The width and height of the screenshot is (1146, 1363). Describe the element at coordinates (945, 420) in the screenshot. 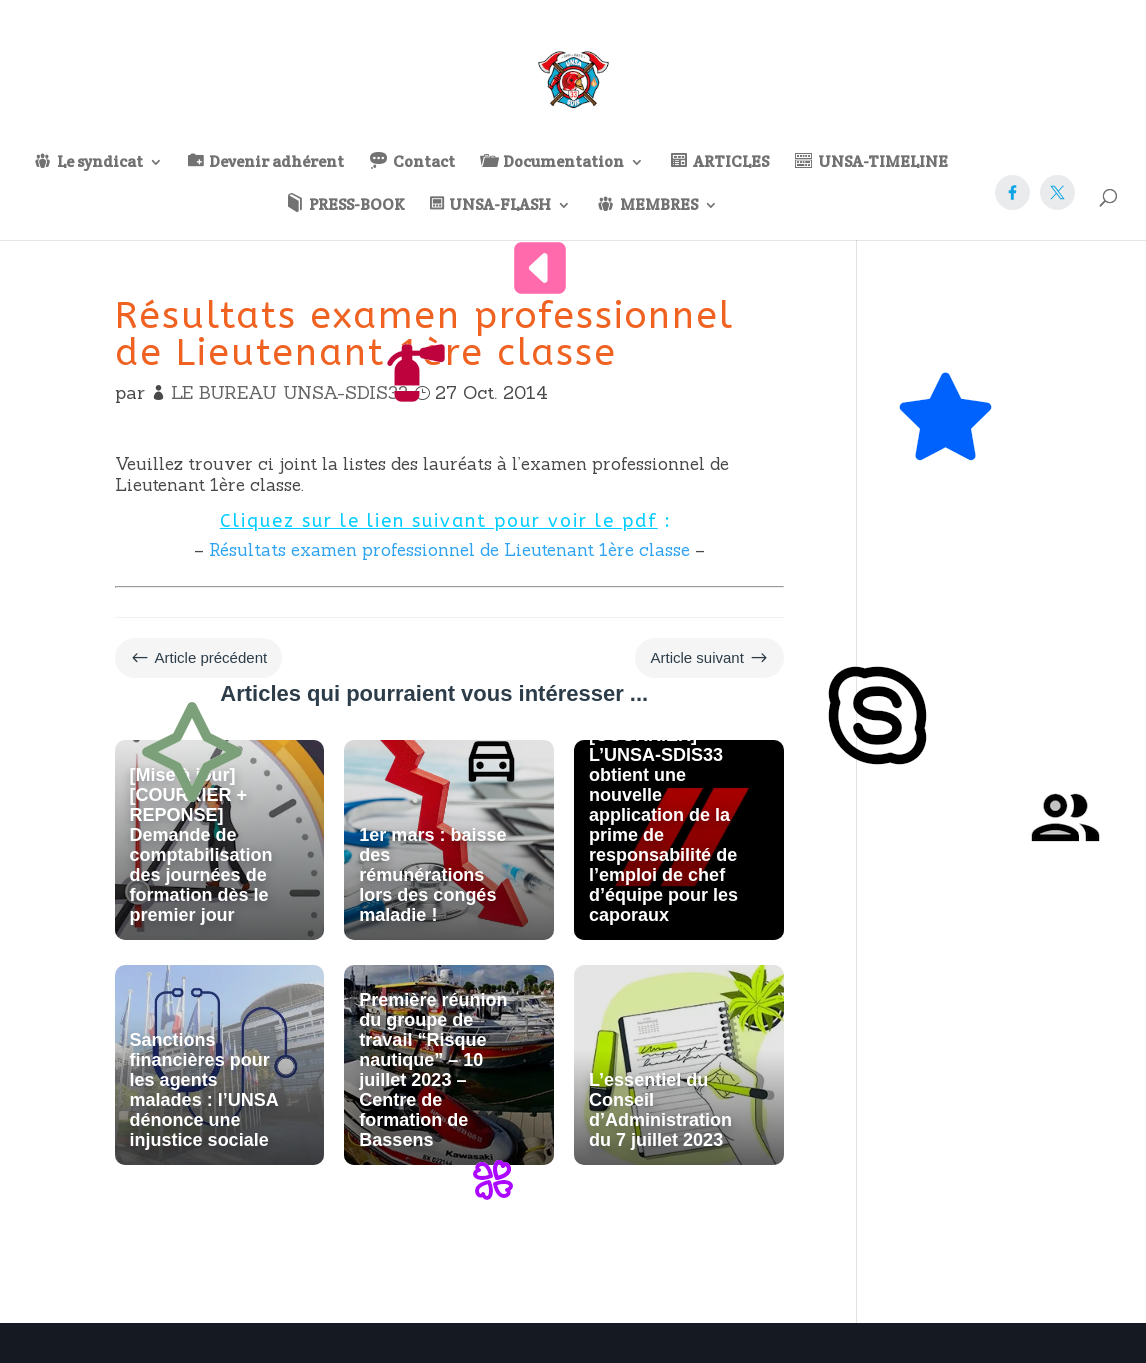

I see `indicates a favorited or starred item` at that location.